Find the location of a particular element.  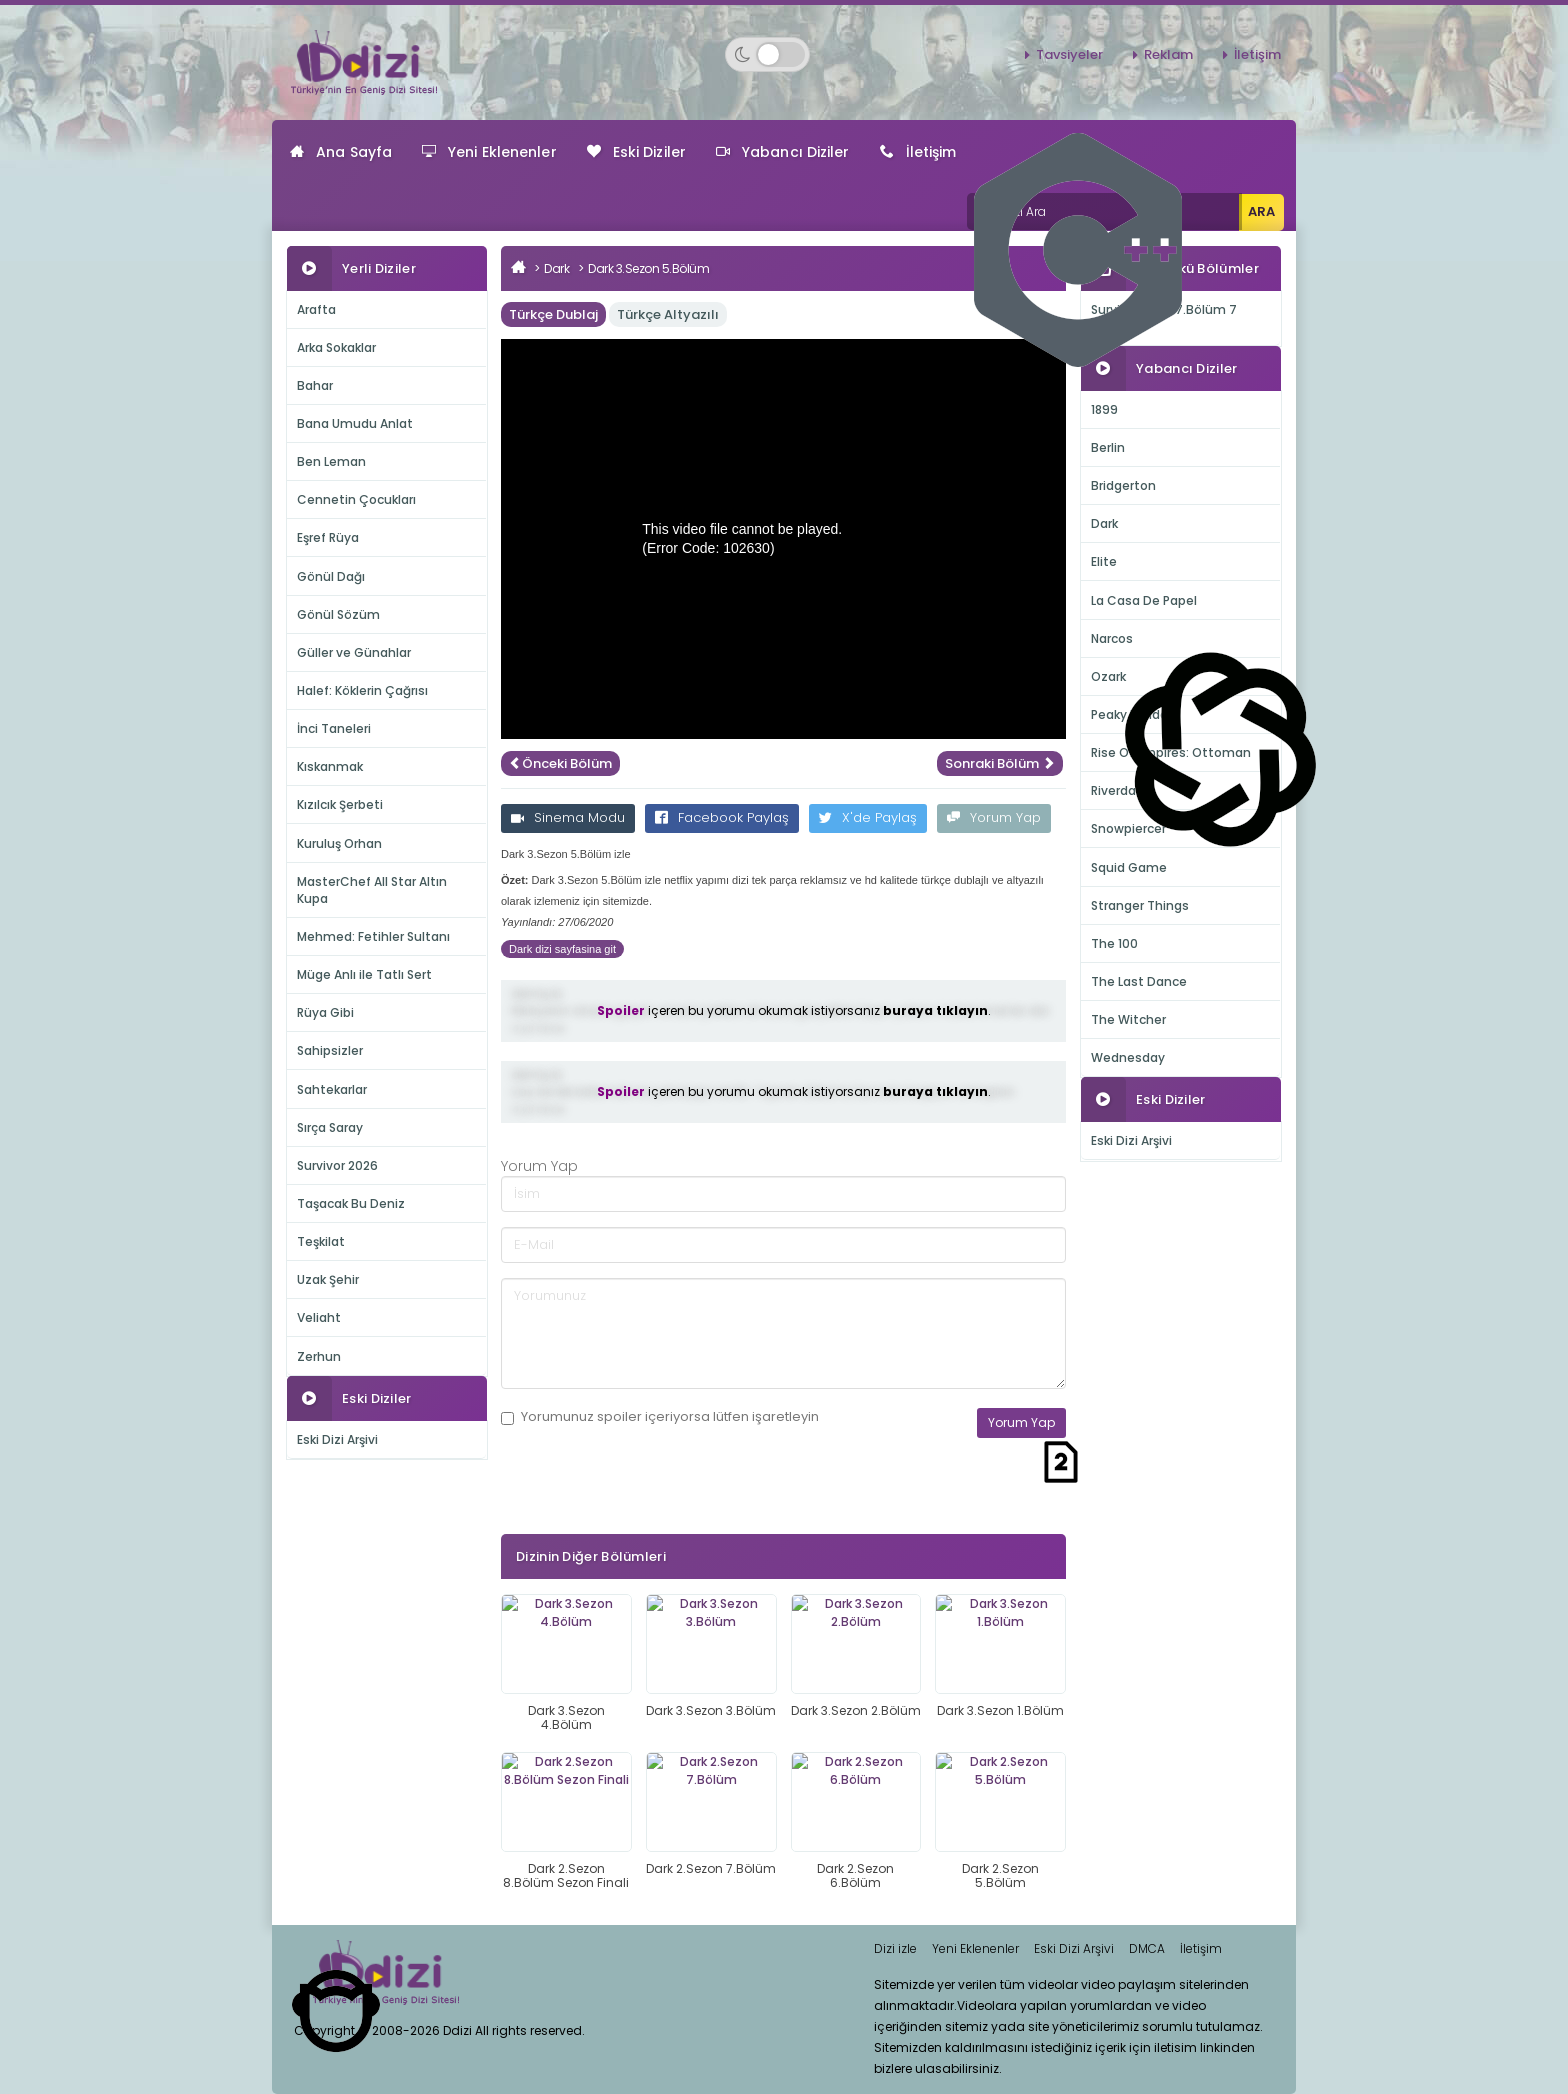

open the Napster music streaming app is located at coordinates (336, 2011).